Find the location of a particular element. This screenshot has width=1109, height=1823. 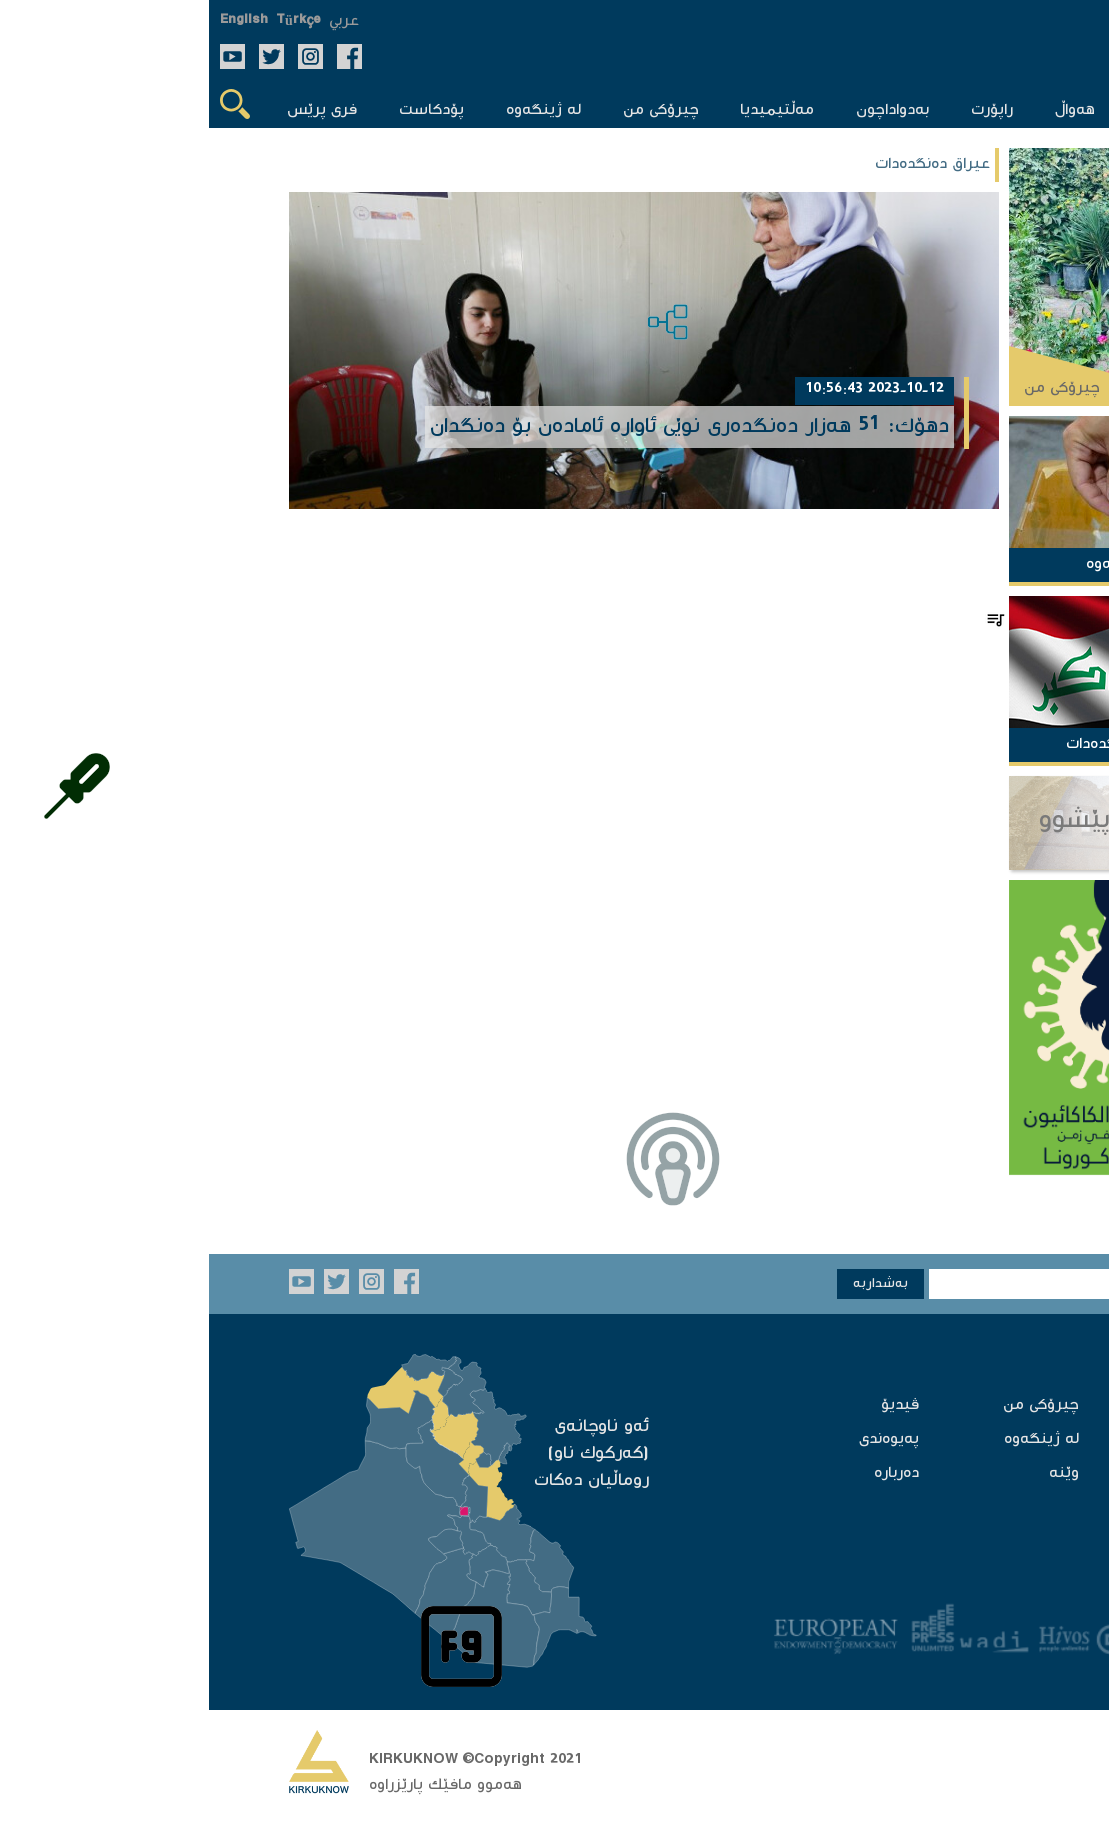

view hierarchical structure or organization is located at coordinates (670, 322).